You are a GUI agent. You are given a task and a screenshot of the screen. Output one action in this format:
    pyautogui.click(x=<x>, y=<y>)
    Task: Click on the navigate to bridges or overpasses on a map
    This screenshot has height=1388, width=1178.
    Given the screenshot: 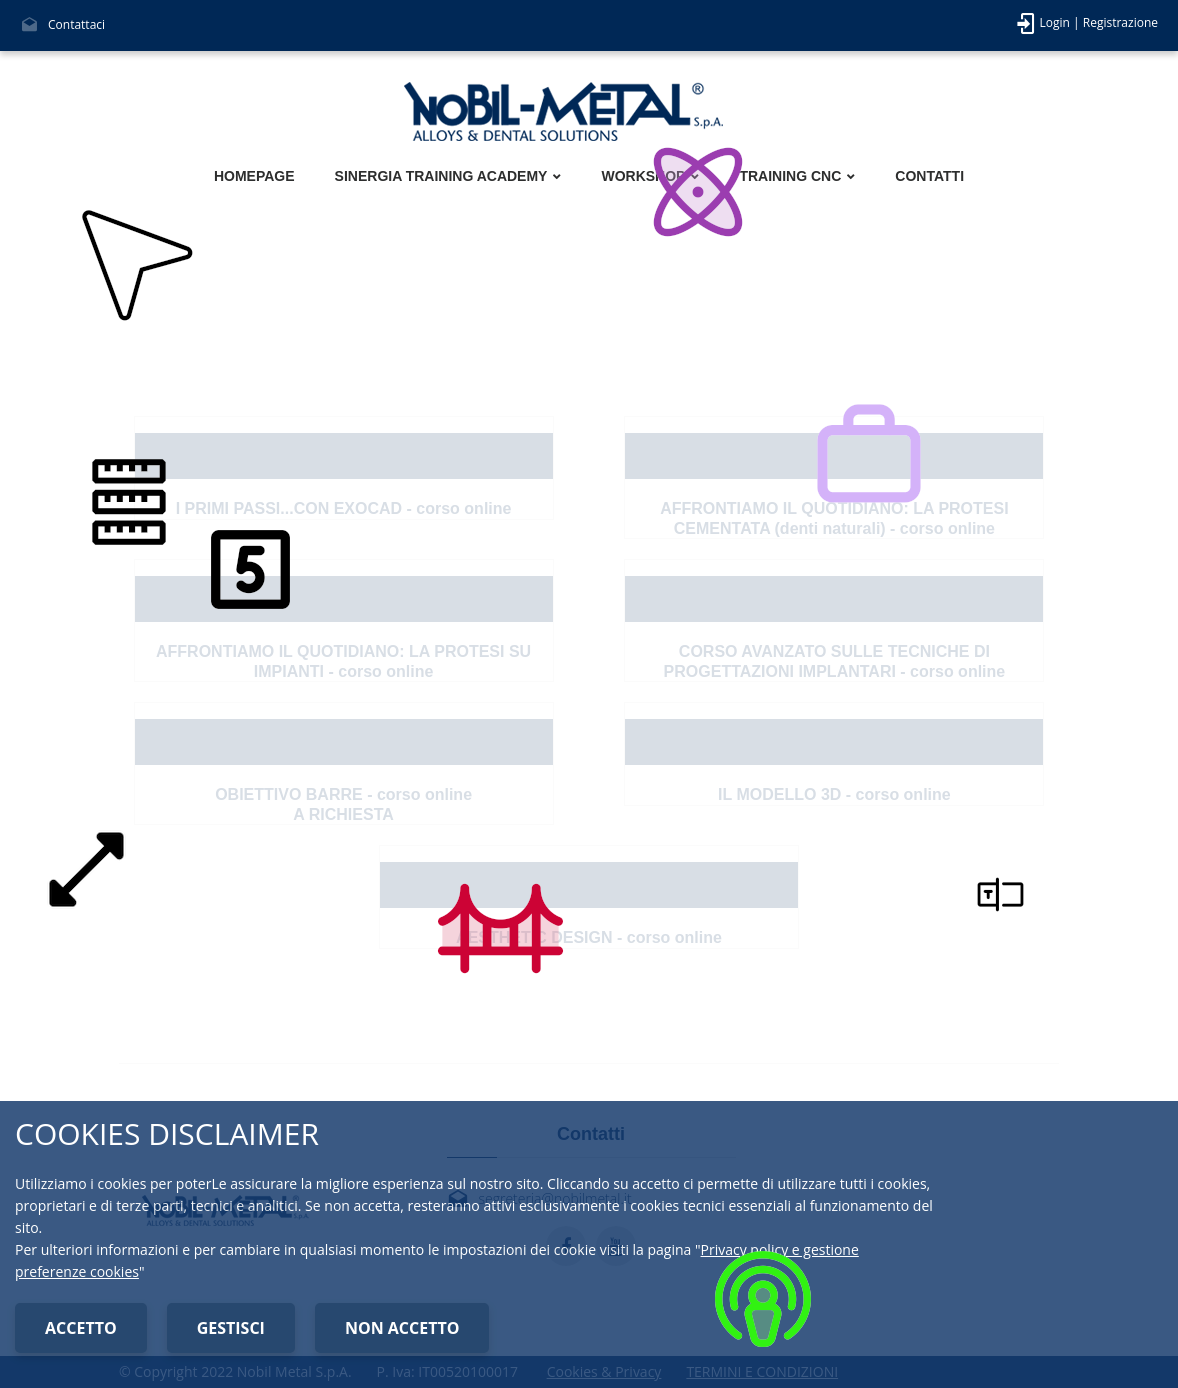 What is the action you would take?
    pyautogui.click(x=500, y=928)
    